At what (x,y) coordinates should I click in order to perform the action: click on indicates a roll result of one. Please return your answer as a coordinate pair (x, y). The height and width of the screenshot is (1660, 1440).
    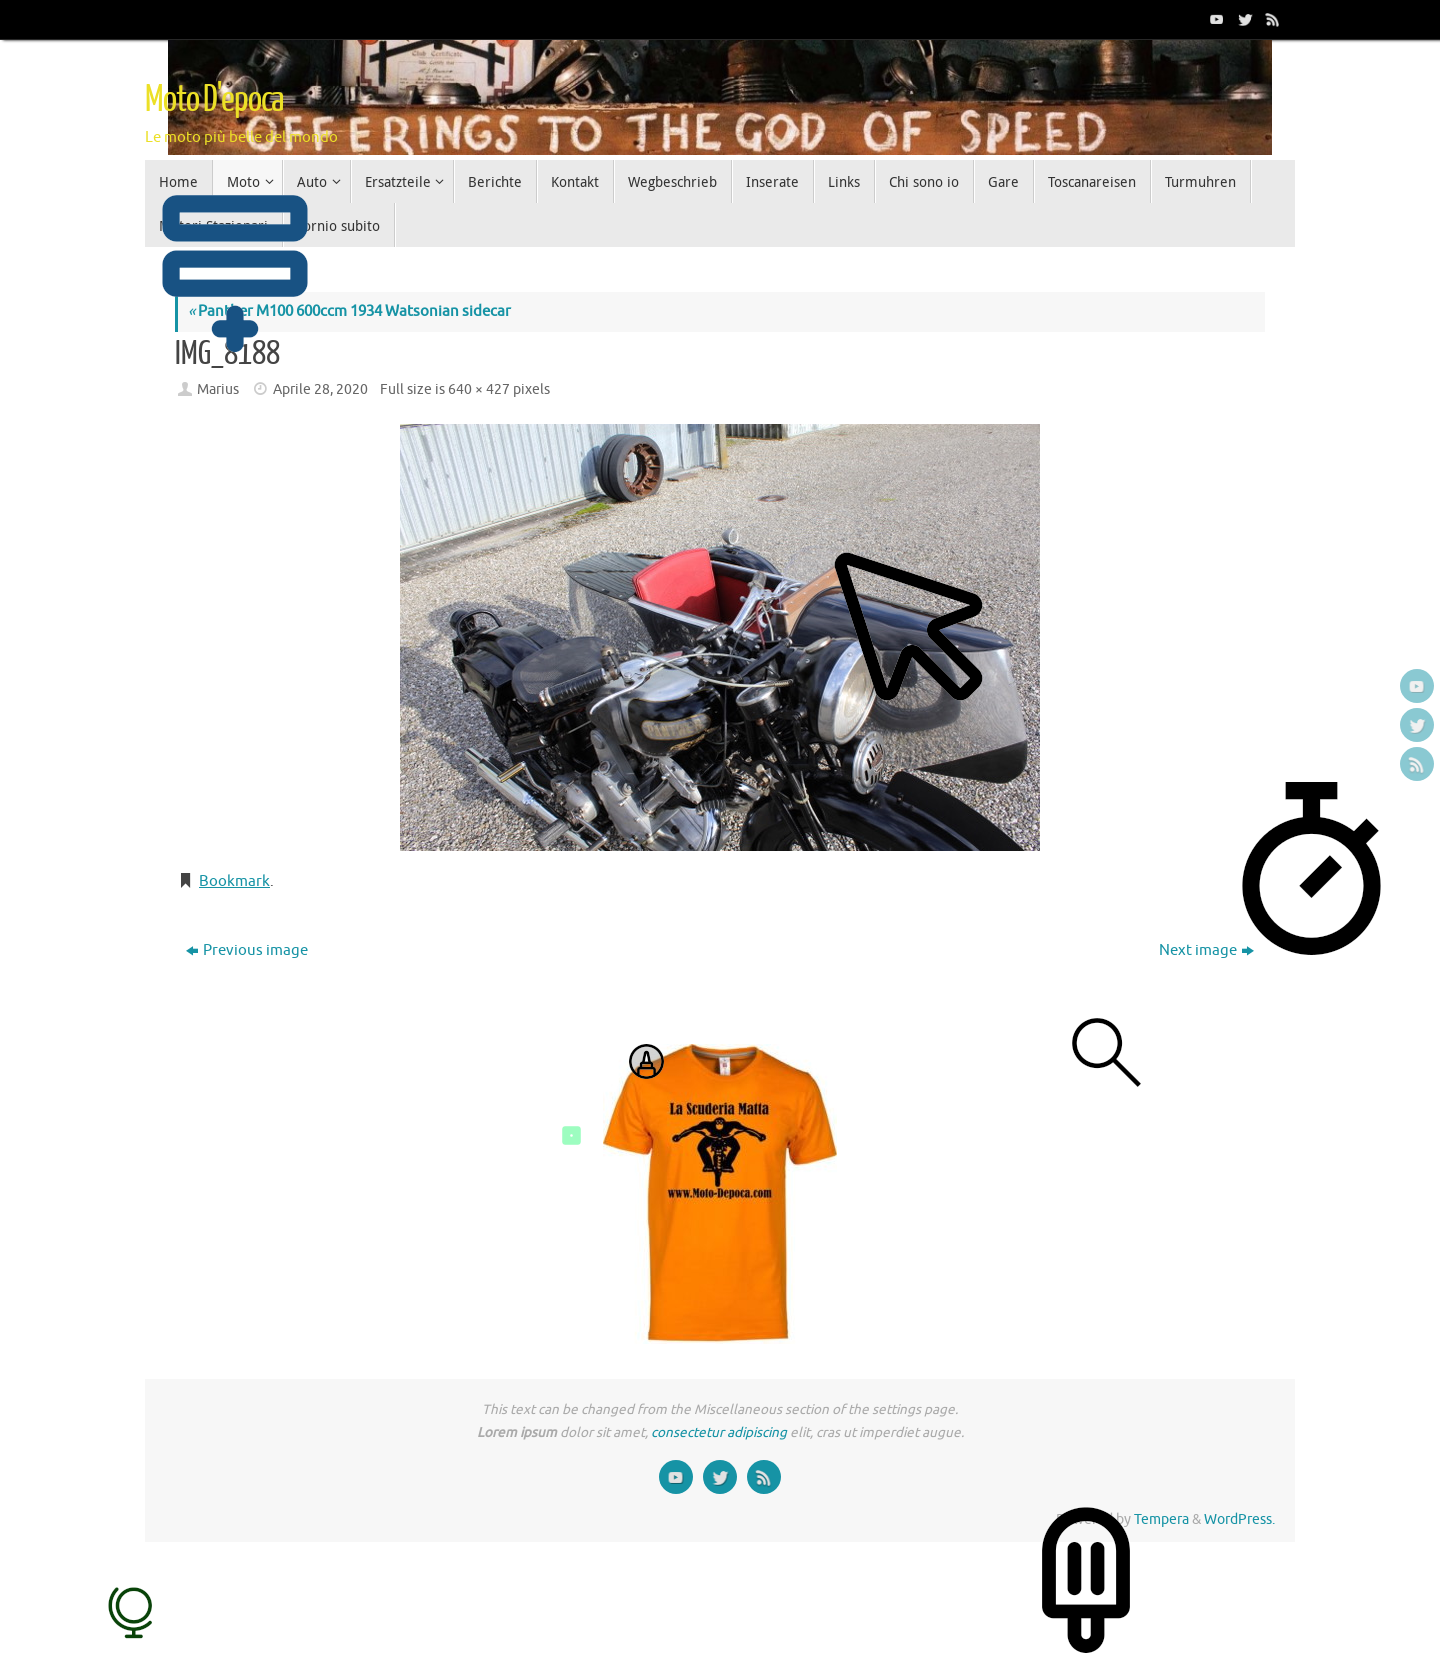
    Looking at the image, I should click on (571, 1135).